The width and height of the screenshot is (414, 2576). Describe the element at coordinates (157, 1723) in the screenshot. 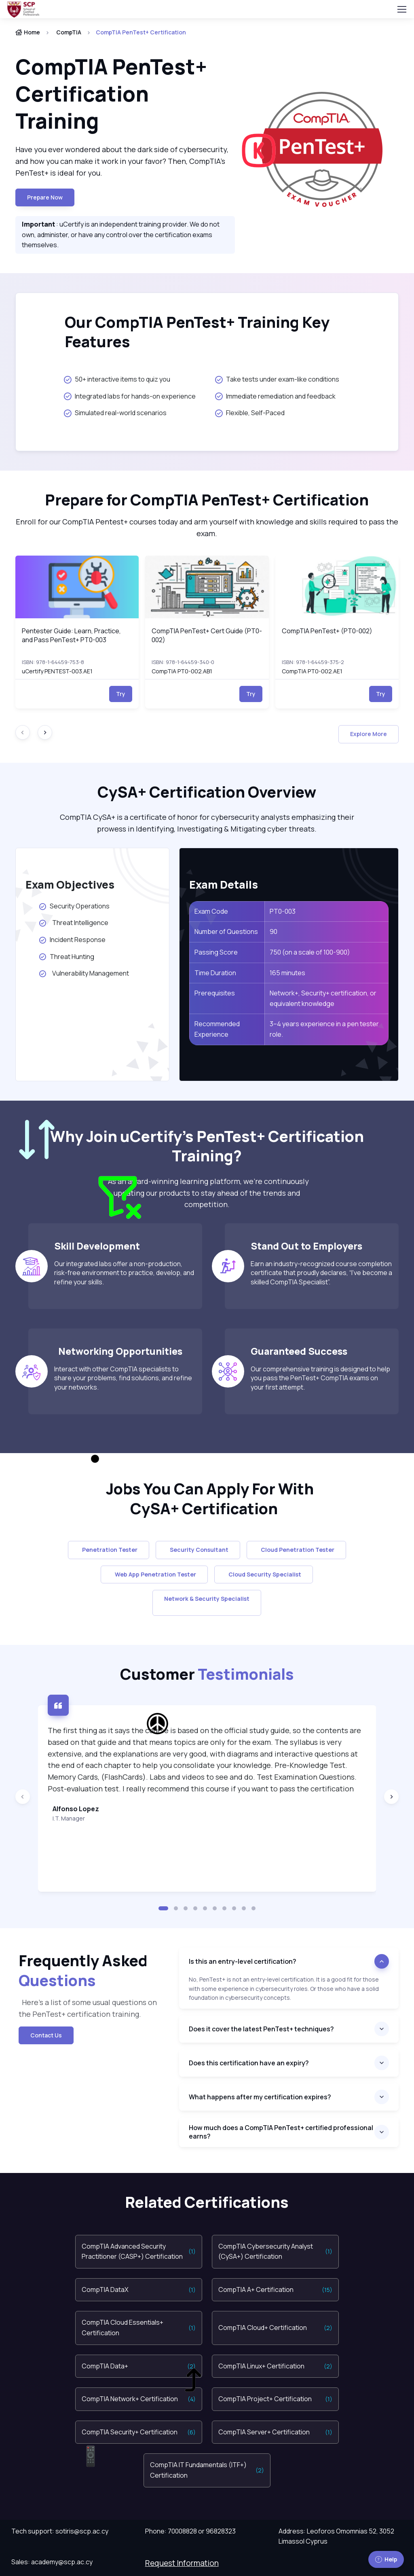

I see `indicates a peaceful or non-violent mode` at that location.